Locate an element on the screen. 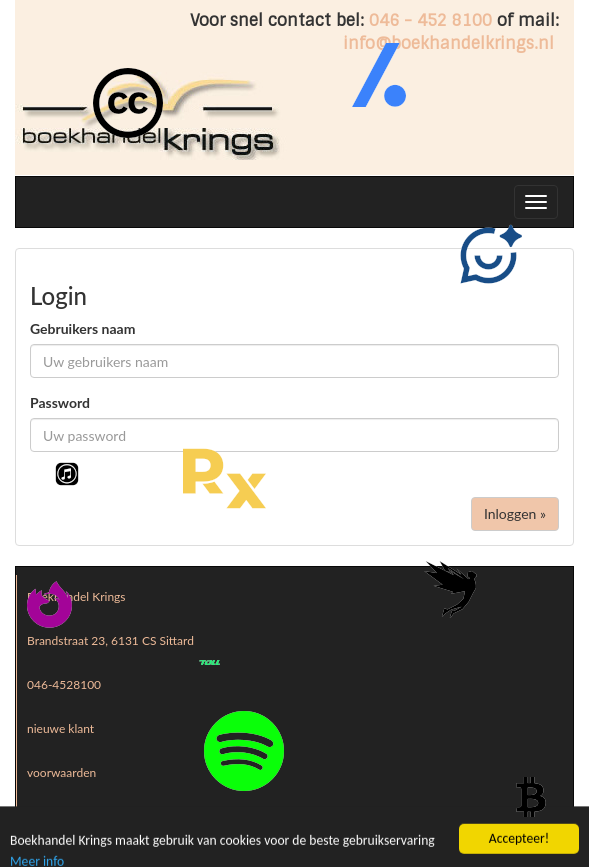 This screenshot has height=867, width=589. indicates content is licensed under Creative Commons is located at coordinates (128, 103).